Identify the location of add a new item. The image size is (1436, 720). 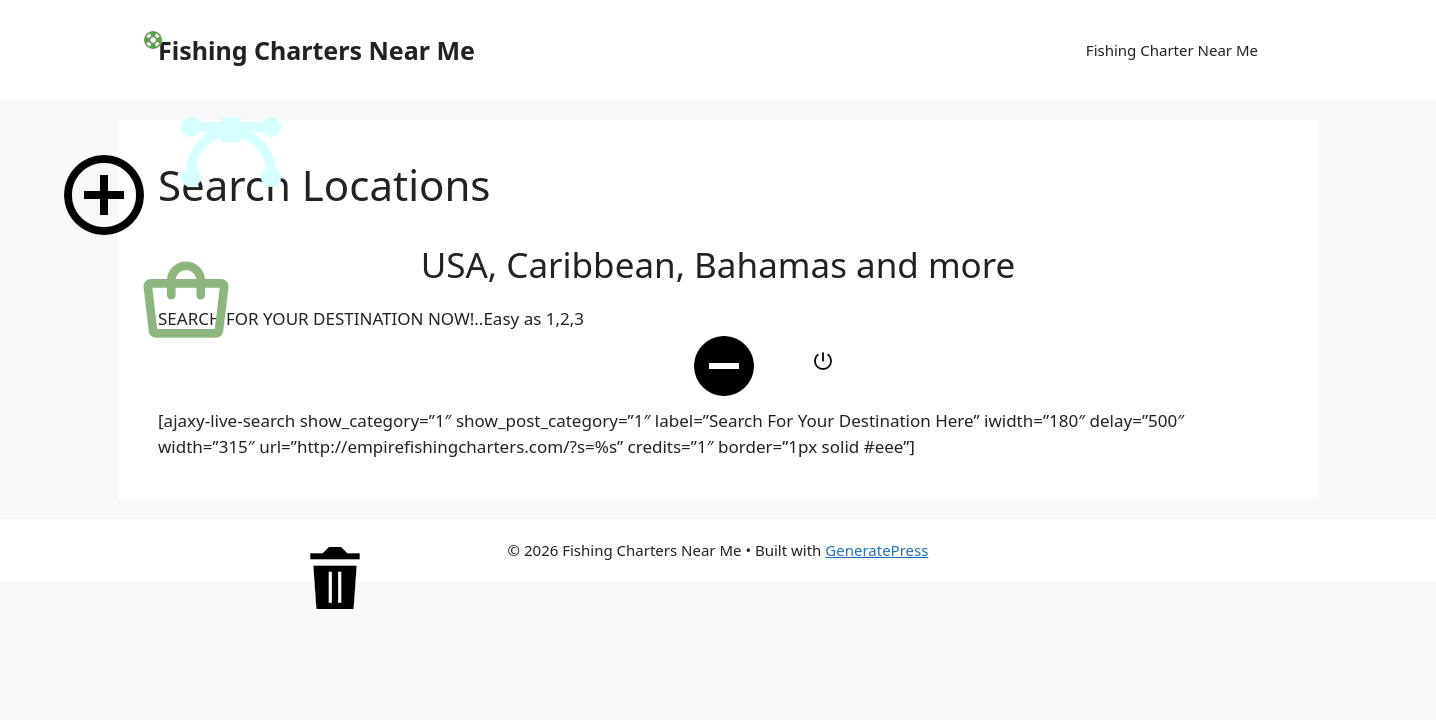
(104, 195).